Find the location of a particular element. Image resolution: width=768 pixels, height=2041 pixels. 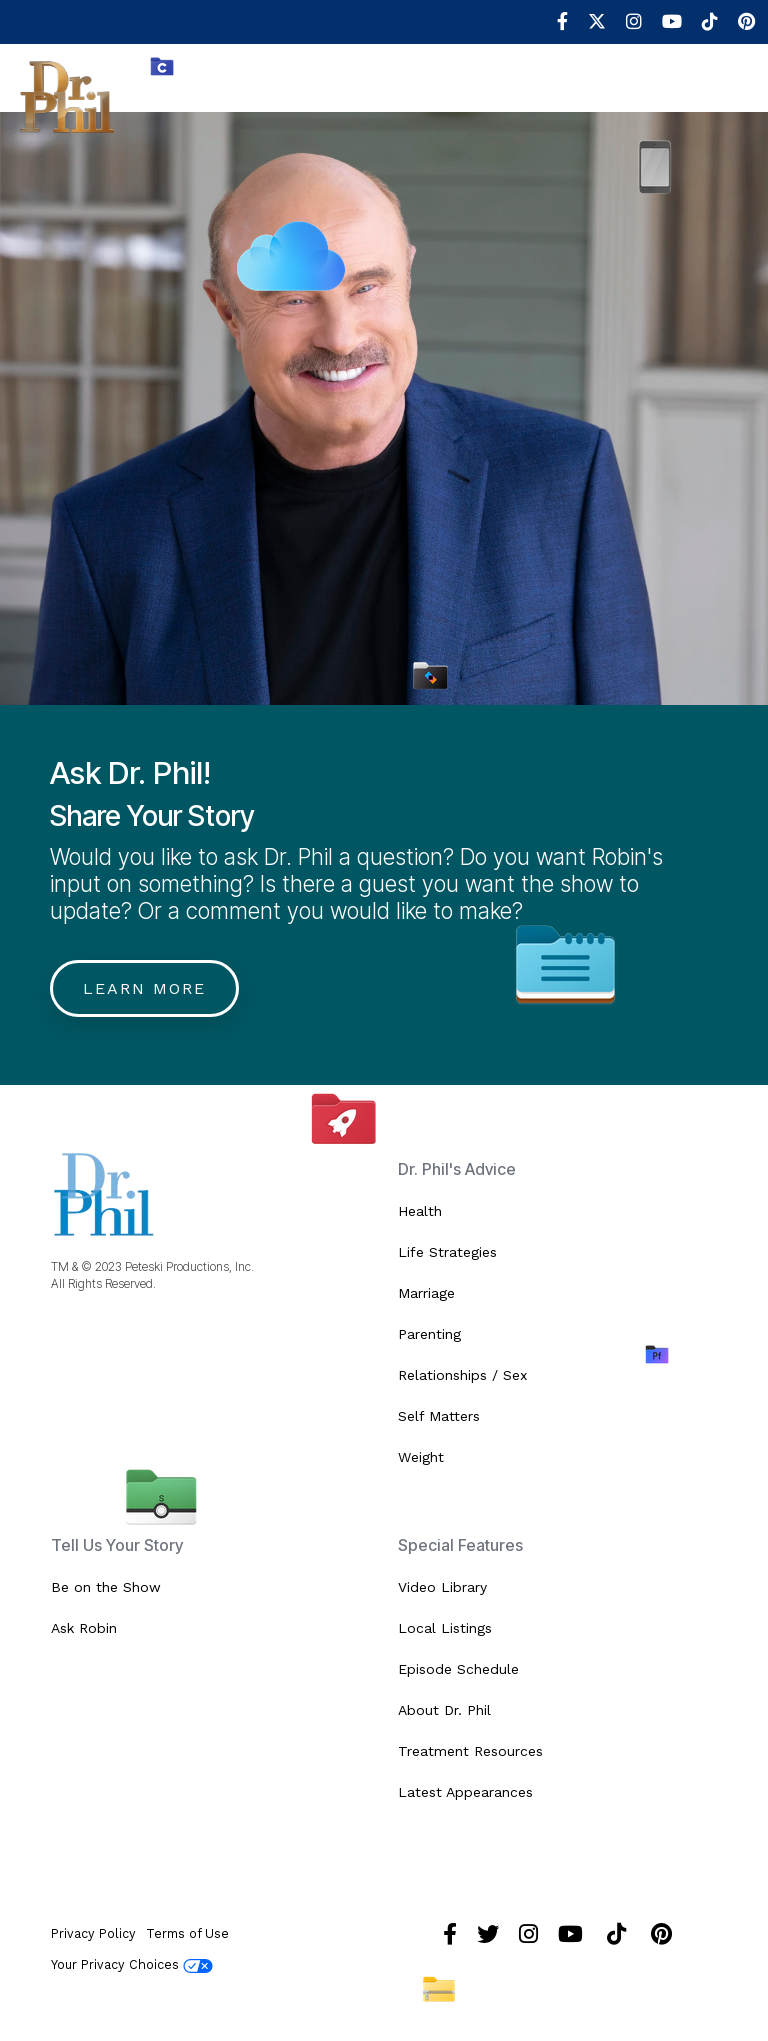

open folder containing C programming files is located at coordinates (162, 67).